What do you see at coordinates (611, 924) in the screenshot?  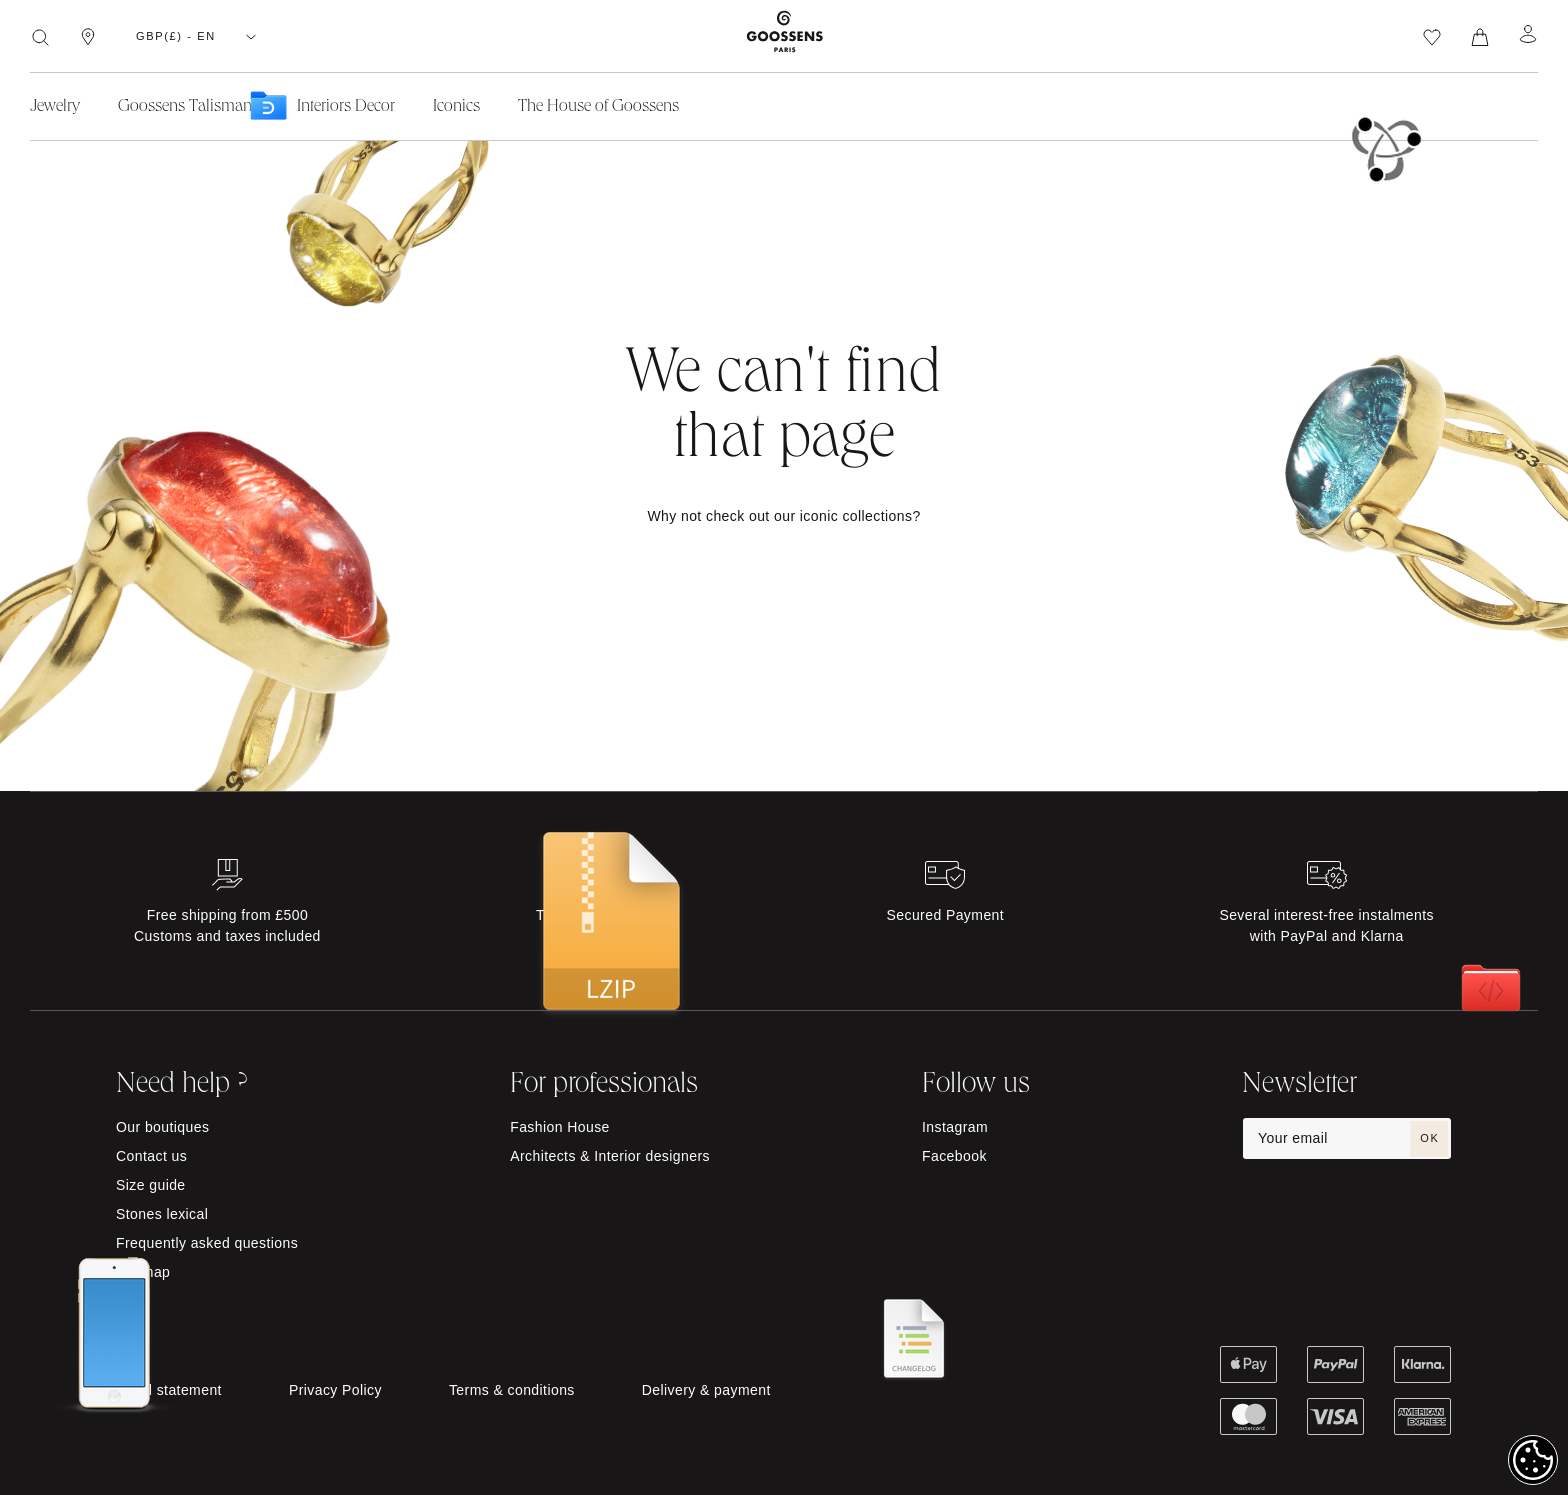 I see `an lzip compressed archive file` at bounding box center [611, 924].